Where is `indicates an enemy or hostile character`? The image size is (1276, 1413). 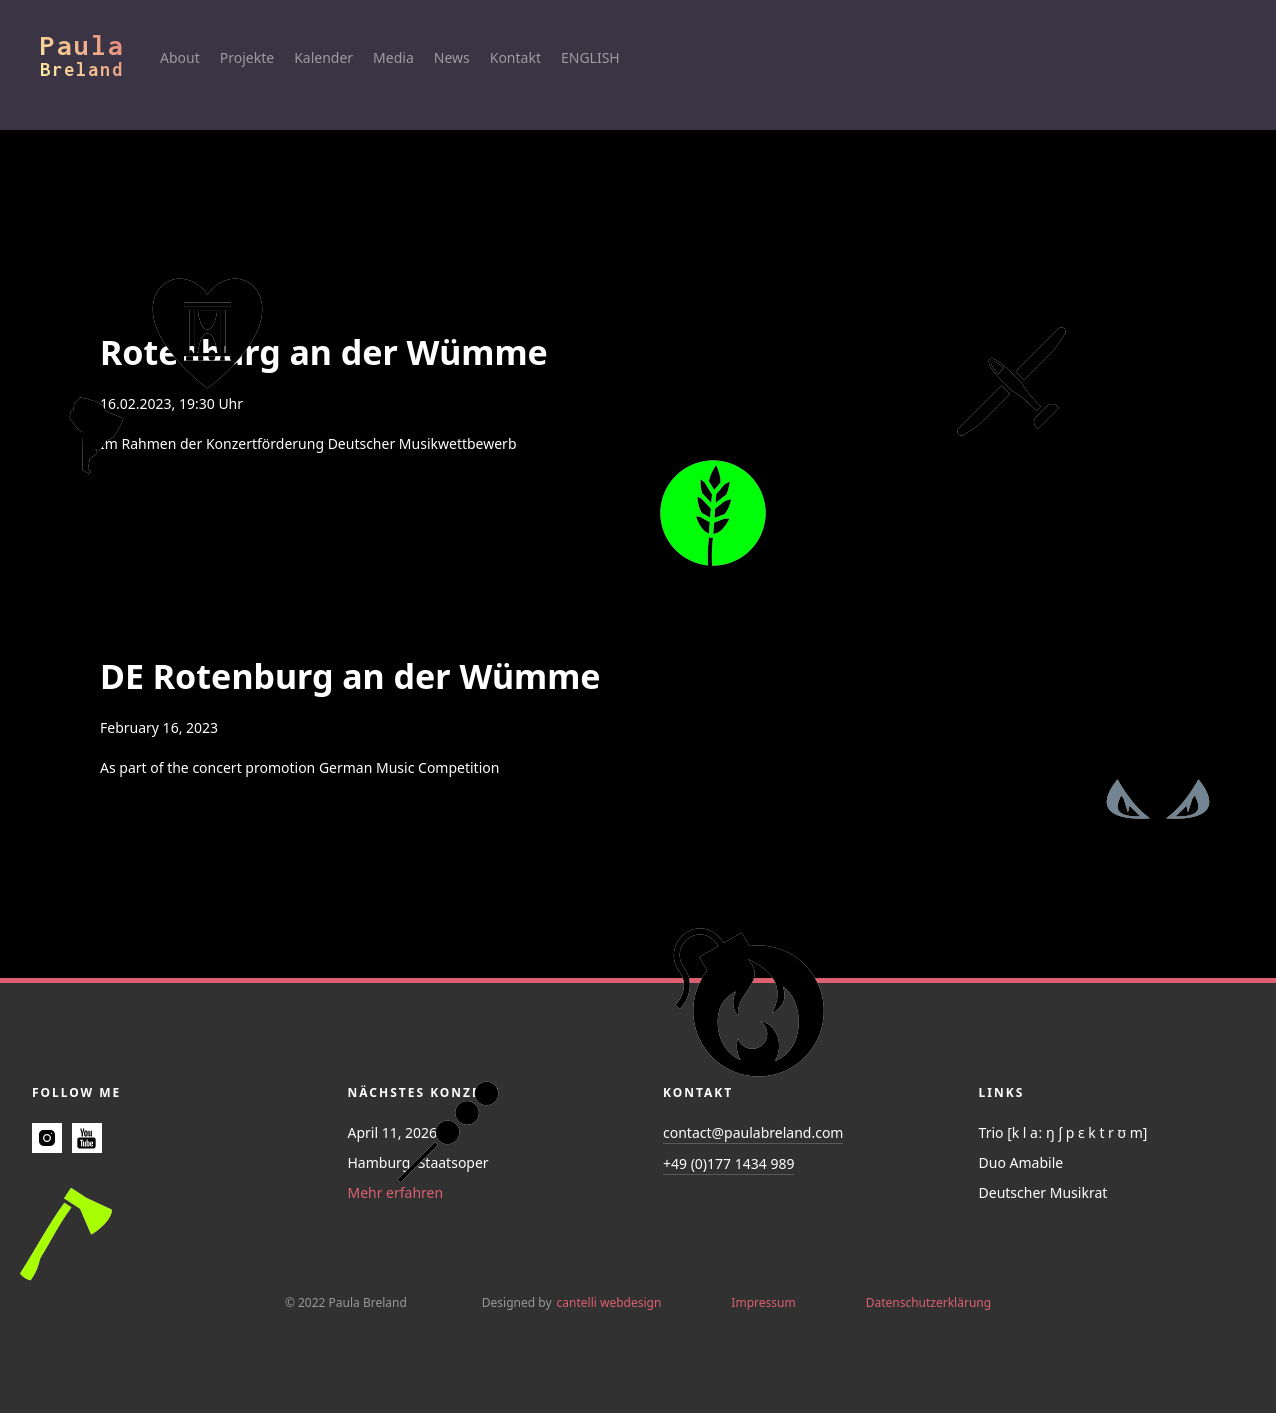 indicates an enemy or hostile character is located at coordinates (1158, 799).